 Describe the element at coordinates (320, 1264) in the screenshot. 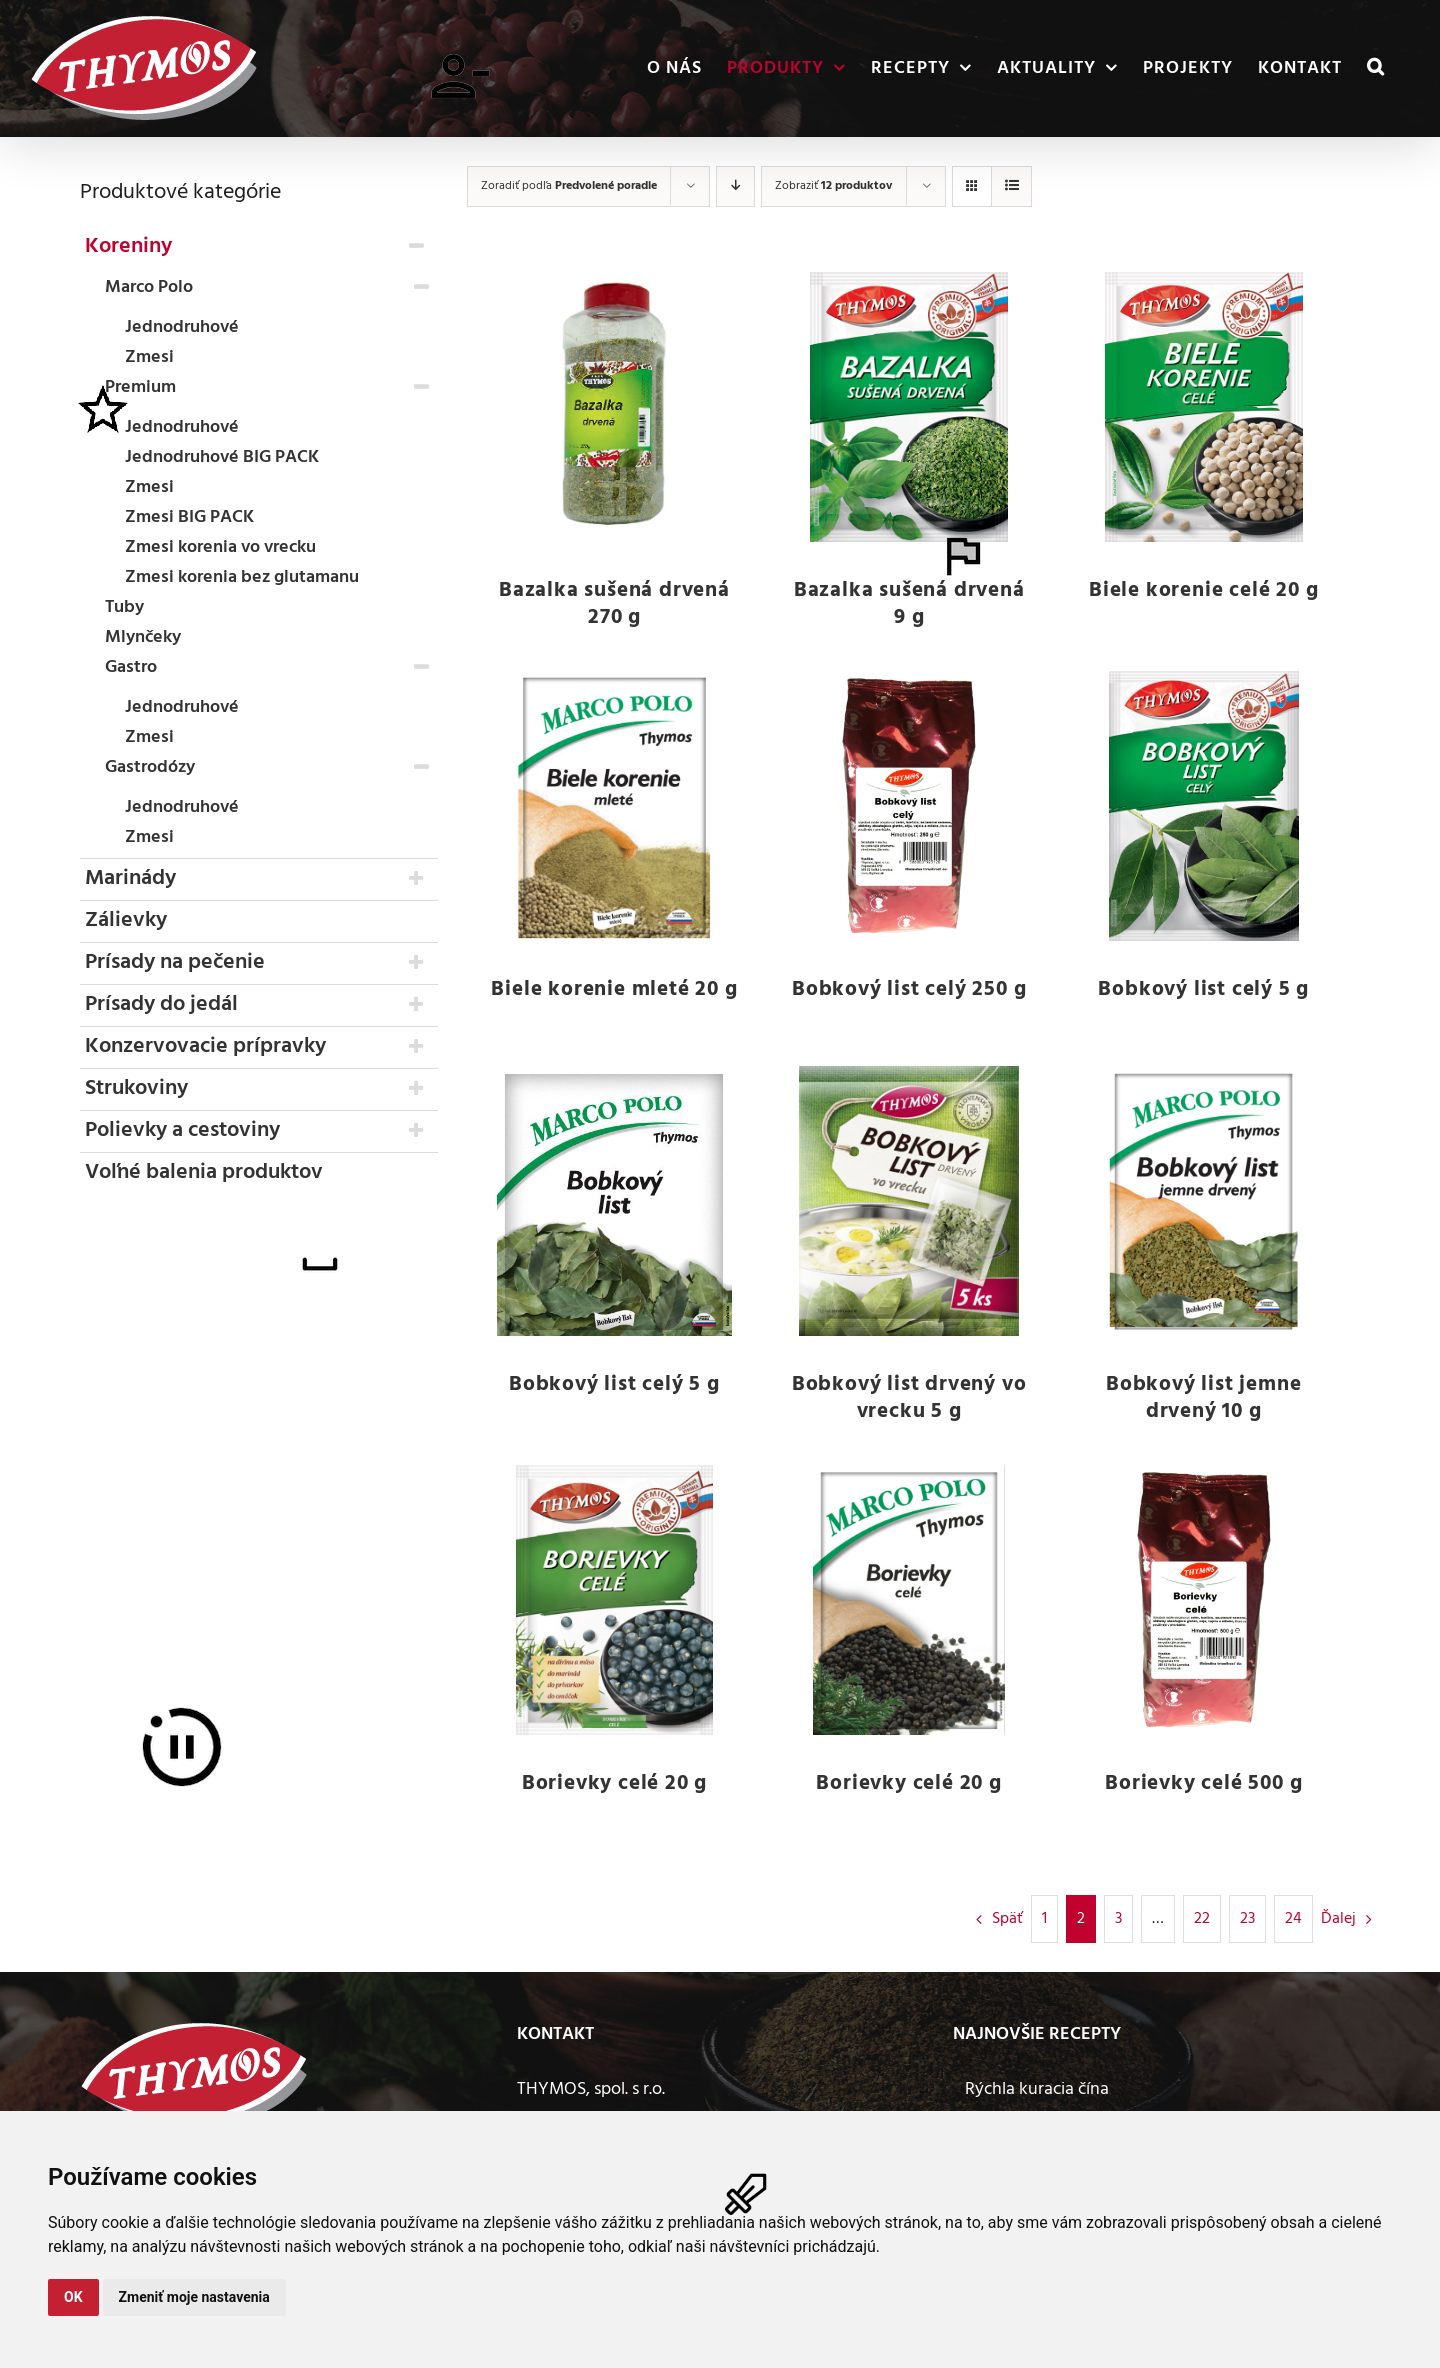

I see `insert a space character` at that location.